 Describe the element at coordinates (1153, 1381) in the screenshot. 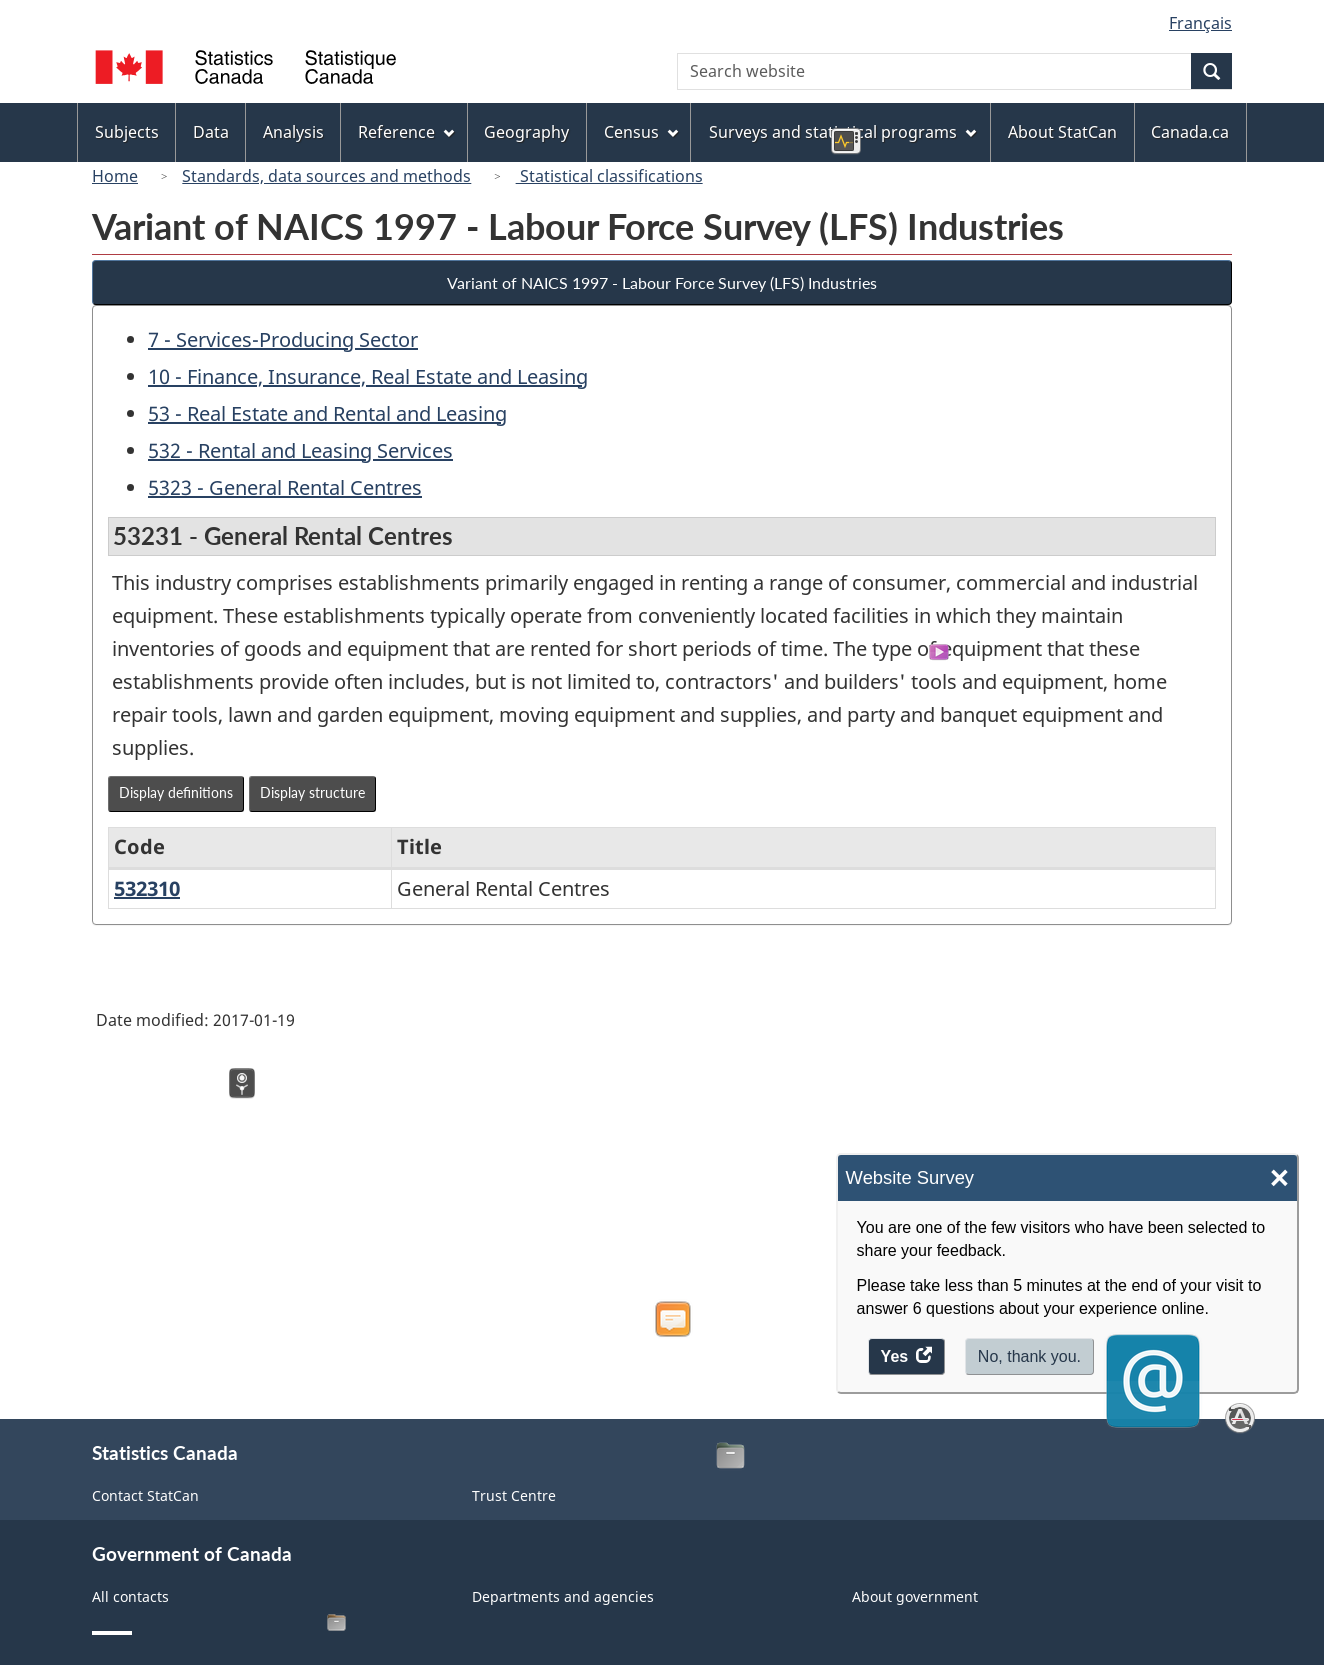

I see `access online accounts settings` at that location.